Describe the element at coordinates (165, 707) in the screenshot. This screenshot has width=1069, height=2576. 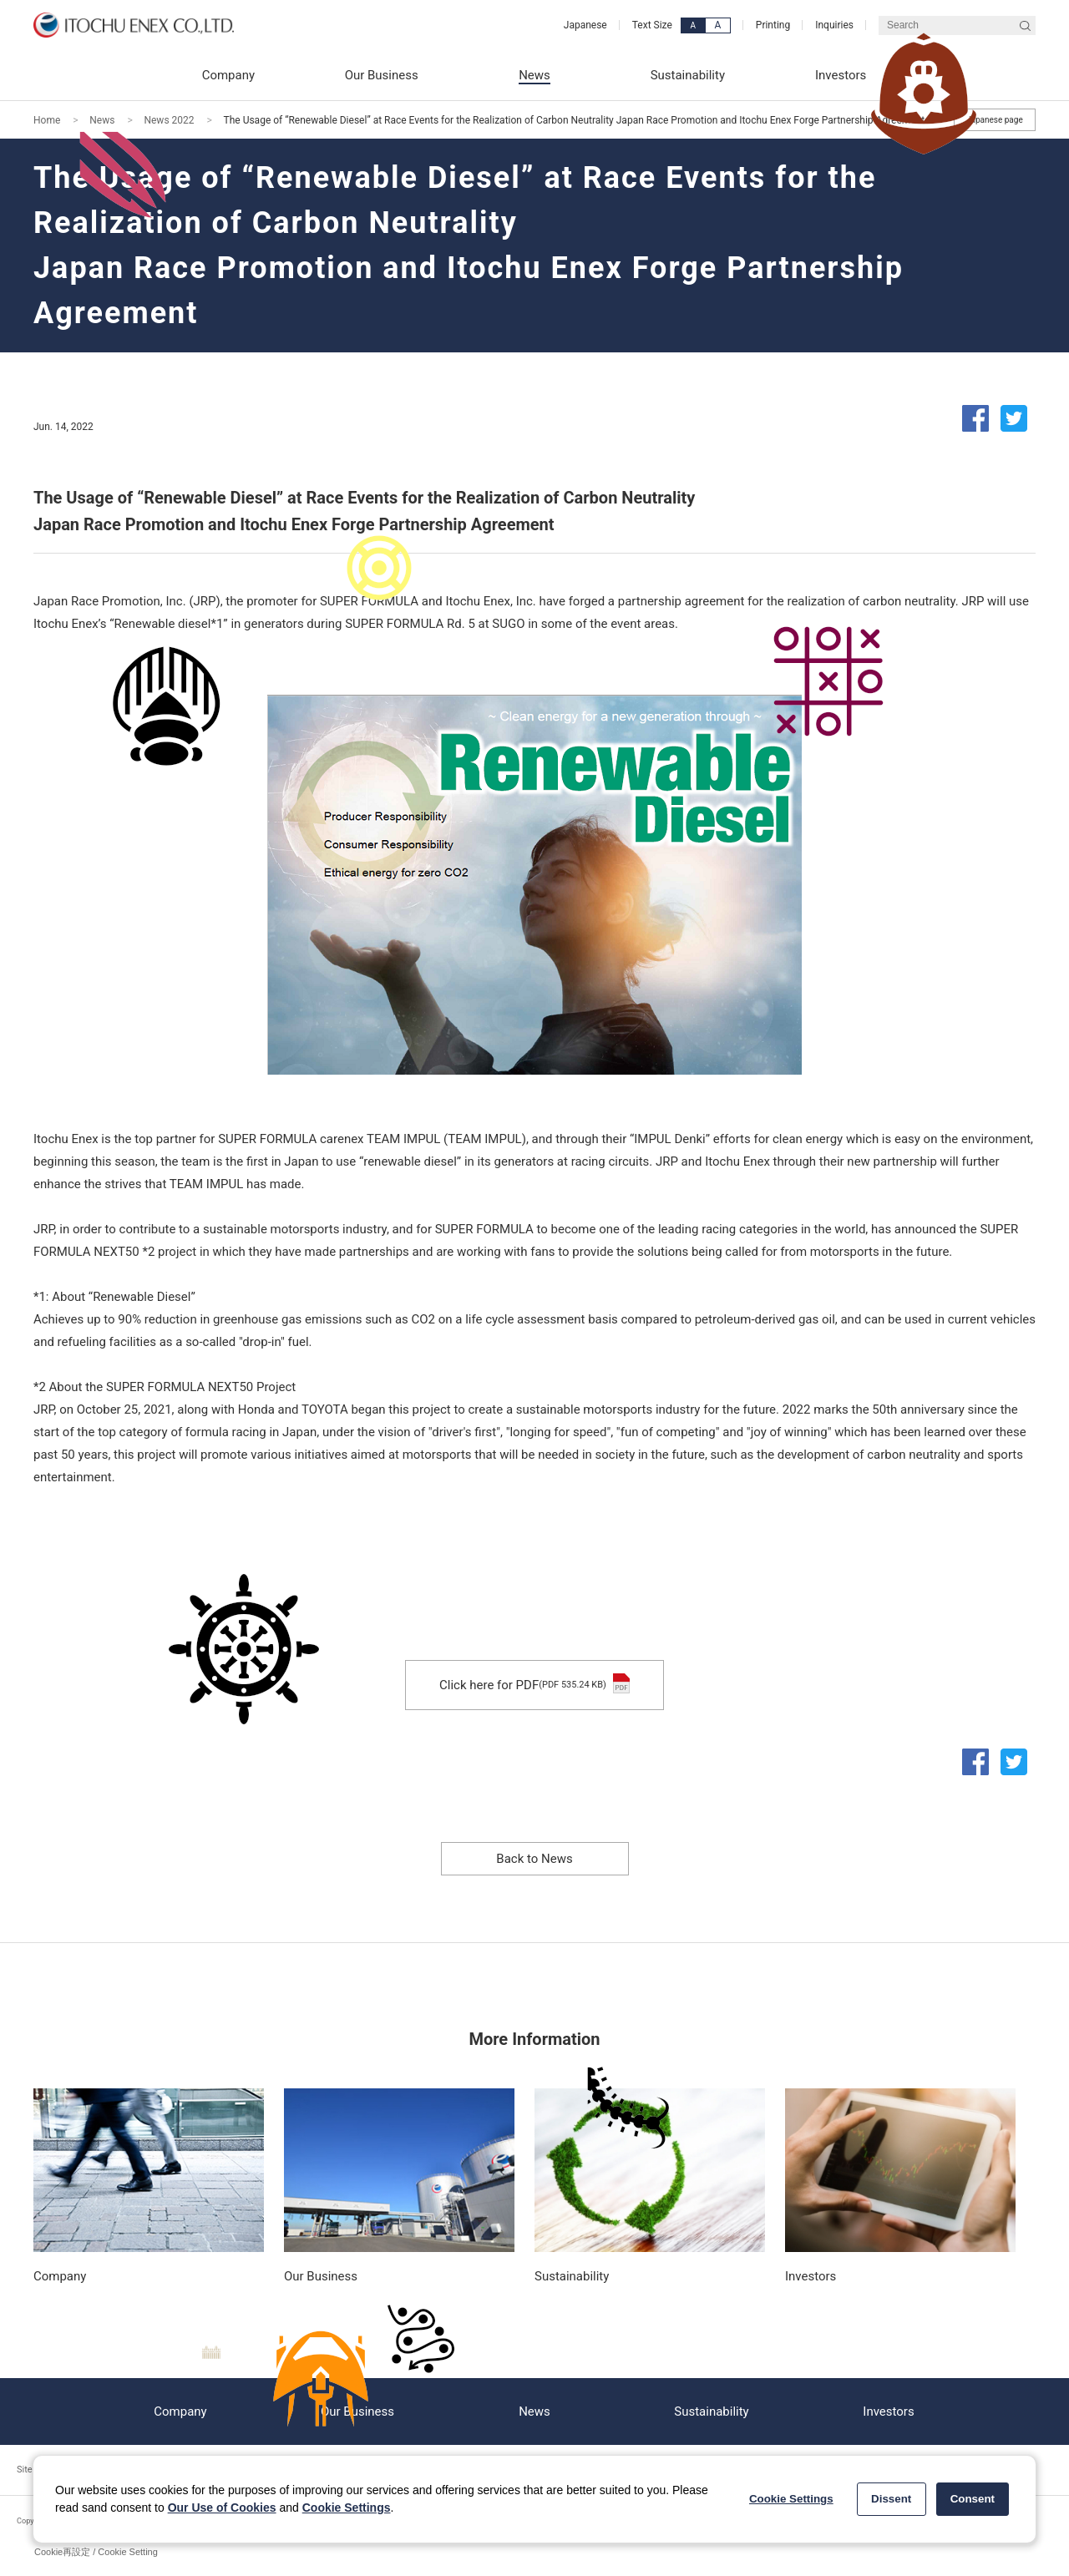
I see `represents a beetle or insect creature in a game interface` at that location.